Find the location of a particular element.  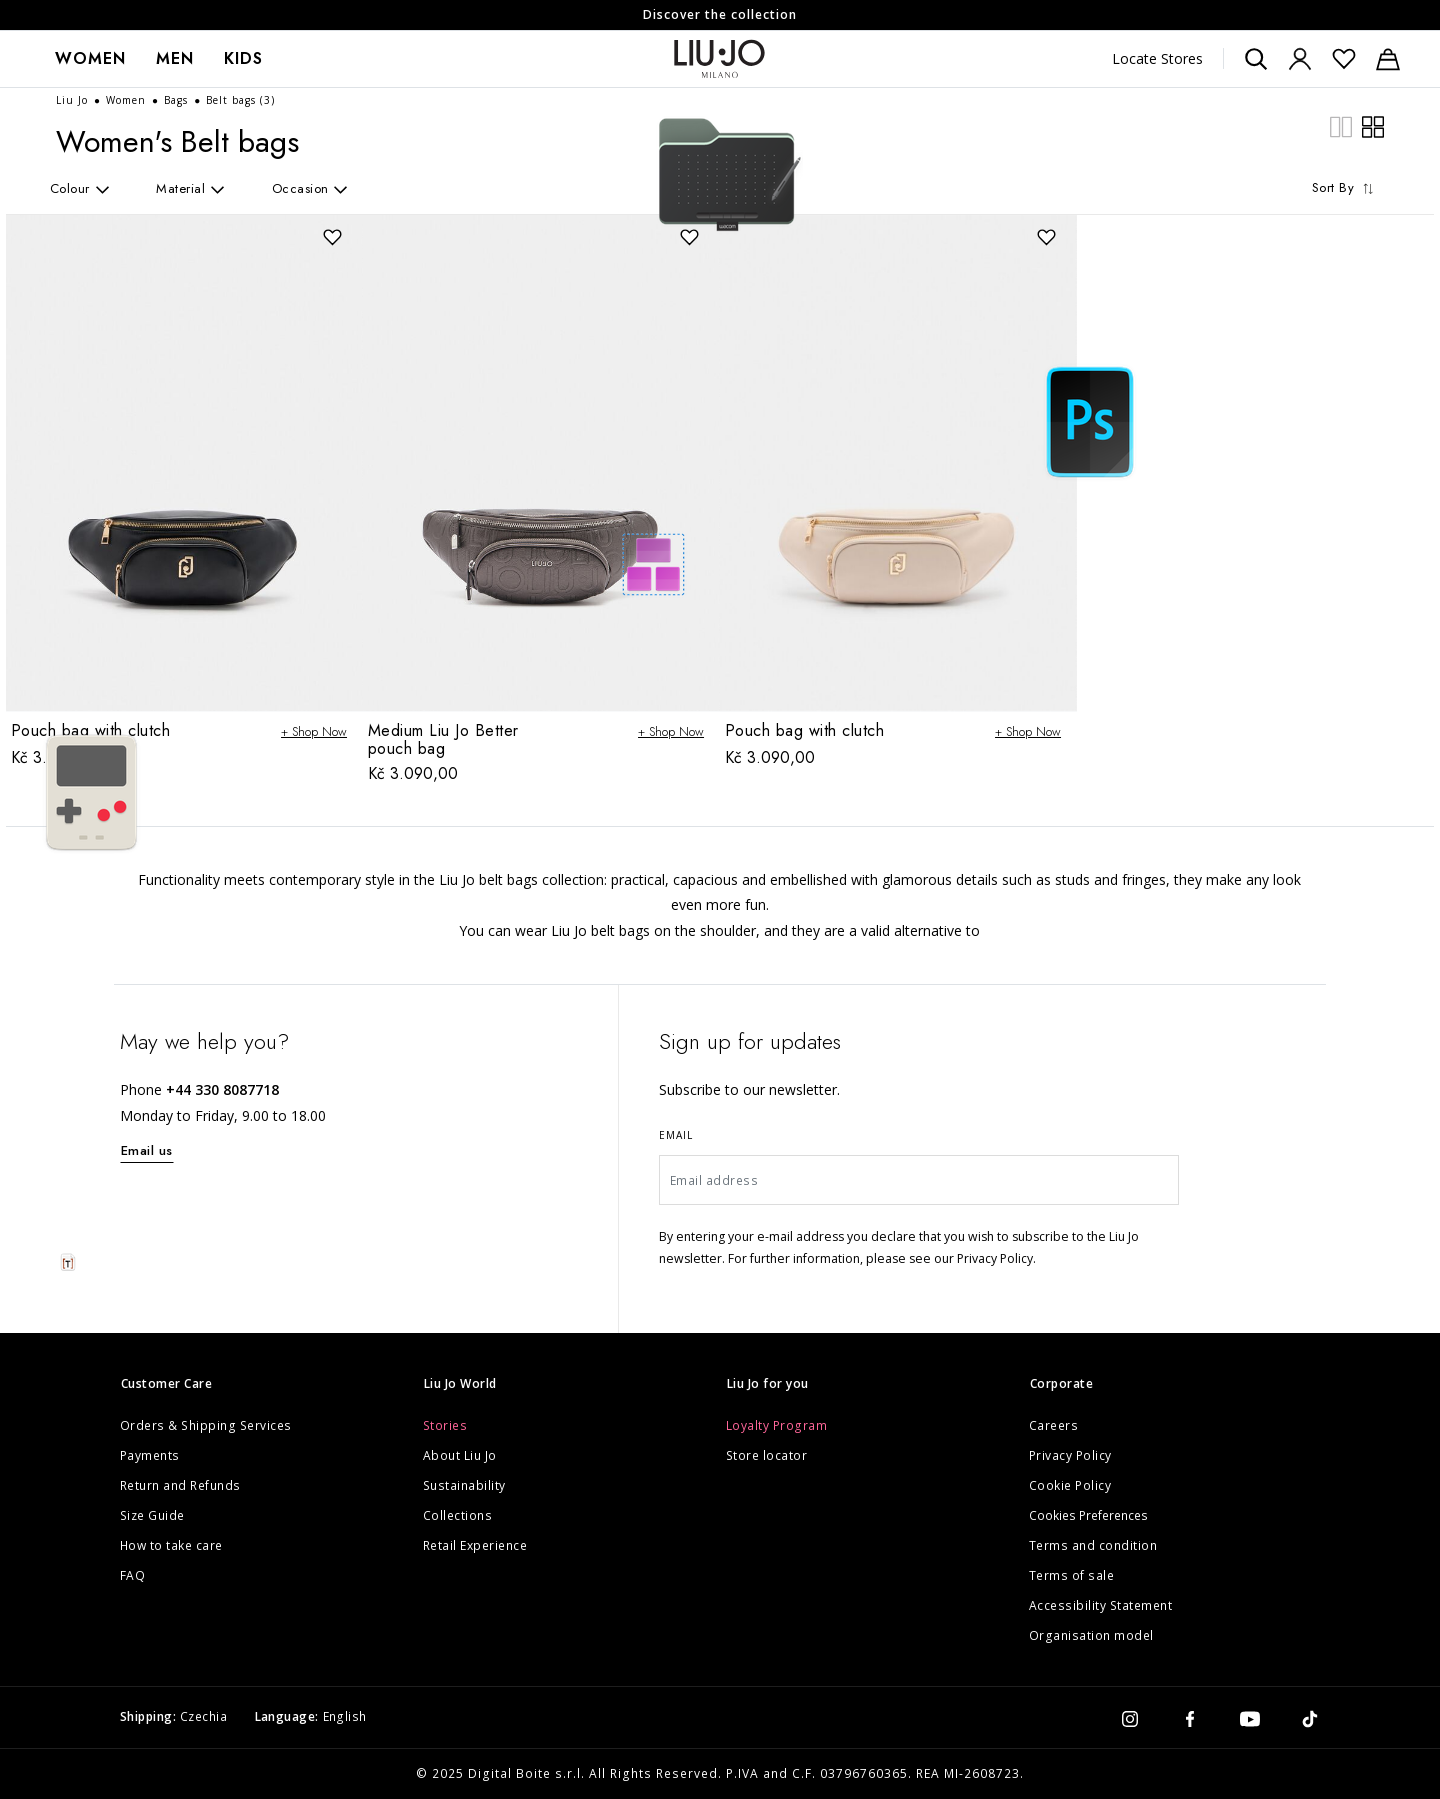

a toml configuration file is located at coordinates (68, 1262).